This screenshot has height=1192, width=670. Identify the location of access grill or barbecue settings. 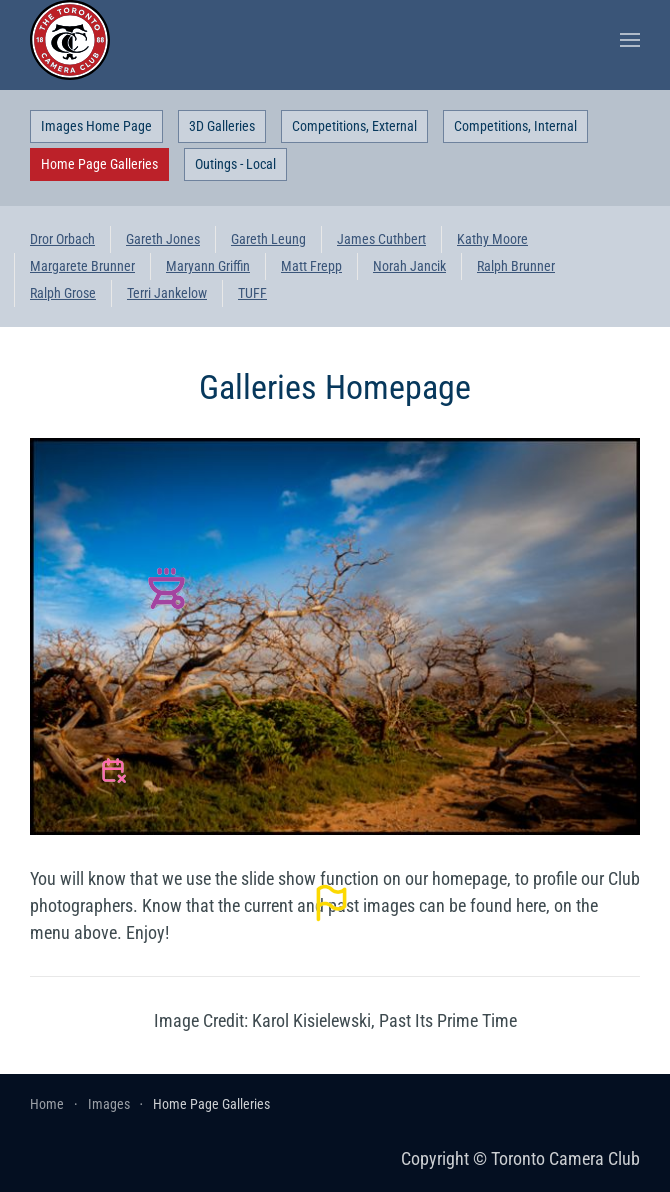
(166, 588).